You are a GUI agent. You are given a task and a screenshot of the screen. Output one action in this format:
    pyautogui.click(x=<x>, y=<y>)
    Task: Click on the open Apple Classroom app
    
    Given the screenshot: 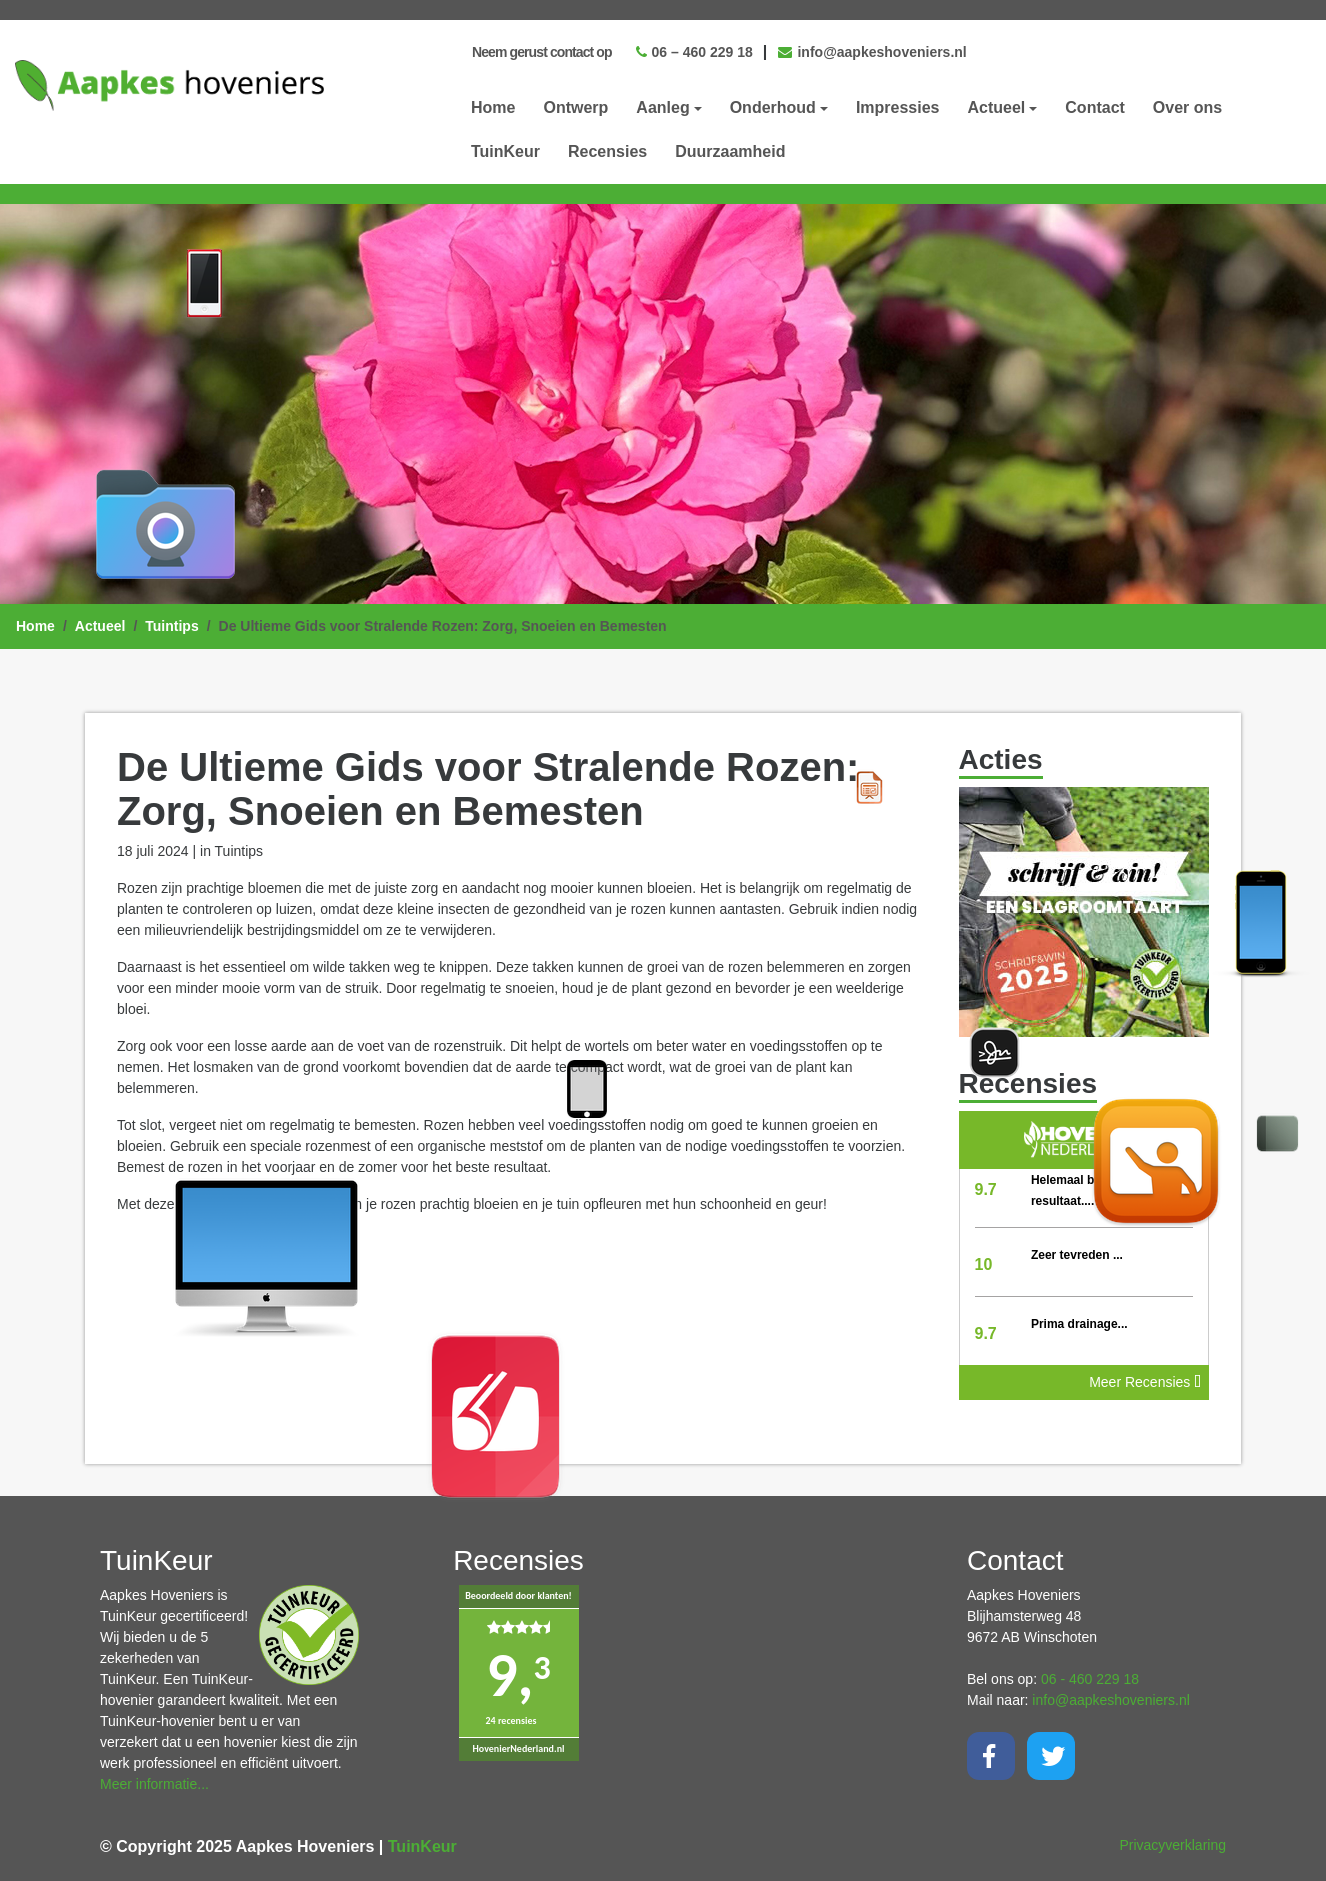 What is the action you would take?
    pyautogui.click(x=1156, y=1161)
    